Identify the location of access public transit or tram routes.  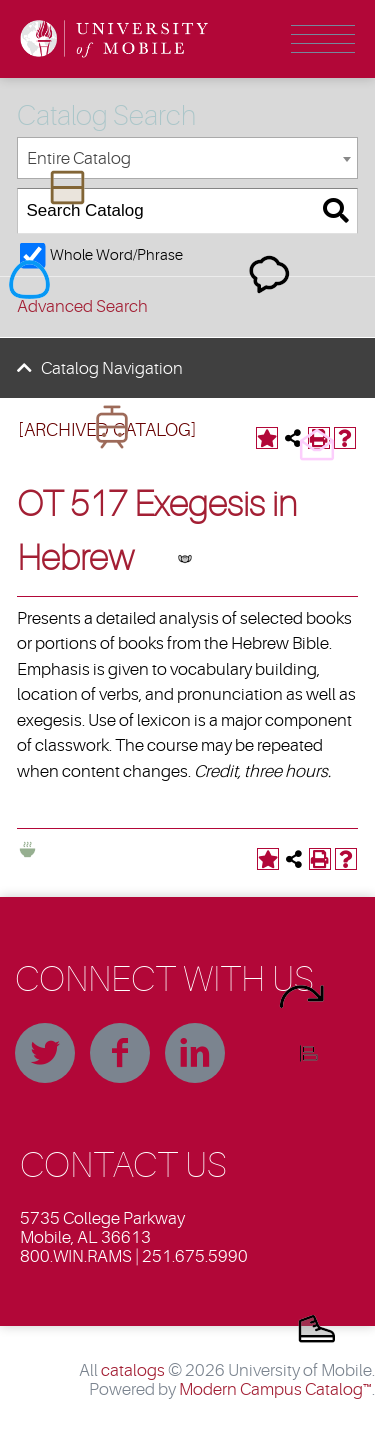
(112, 427).